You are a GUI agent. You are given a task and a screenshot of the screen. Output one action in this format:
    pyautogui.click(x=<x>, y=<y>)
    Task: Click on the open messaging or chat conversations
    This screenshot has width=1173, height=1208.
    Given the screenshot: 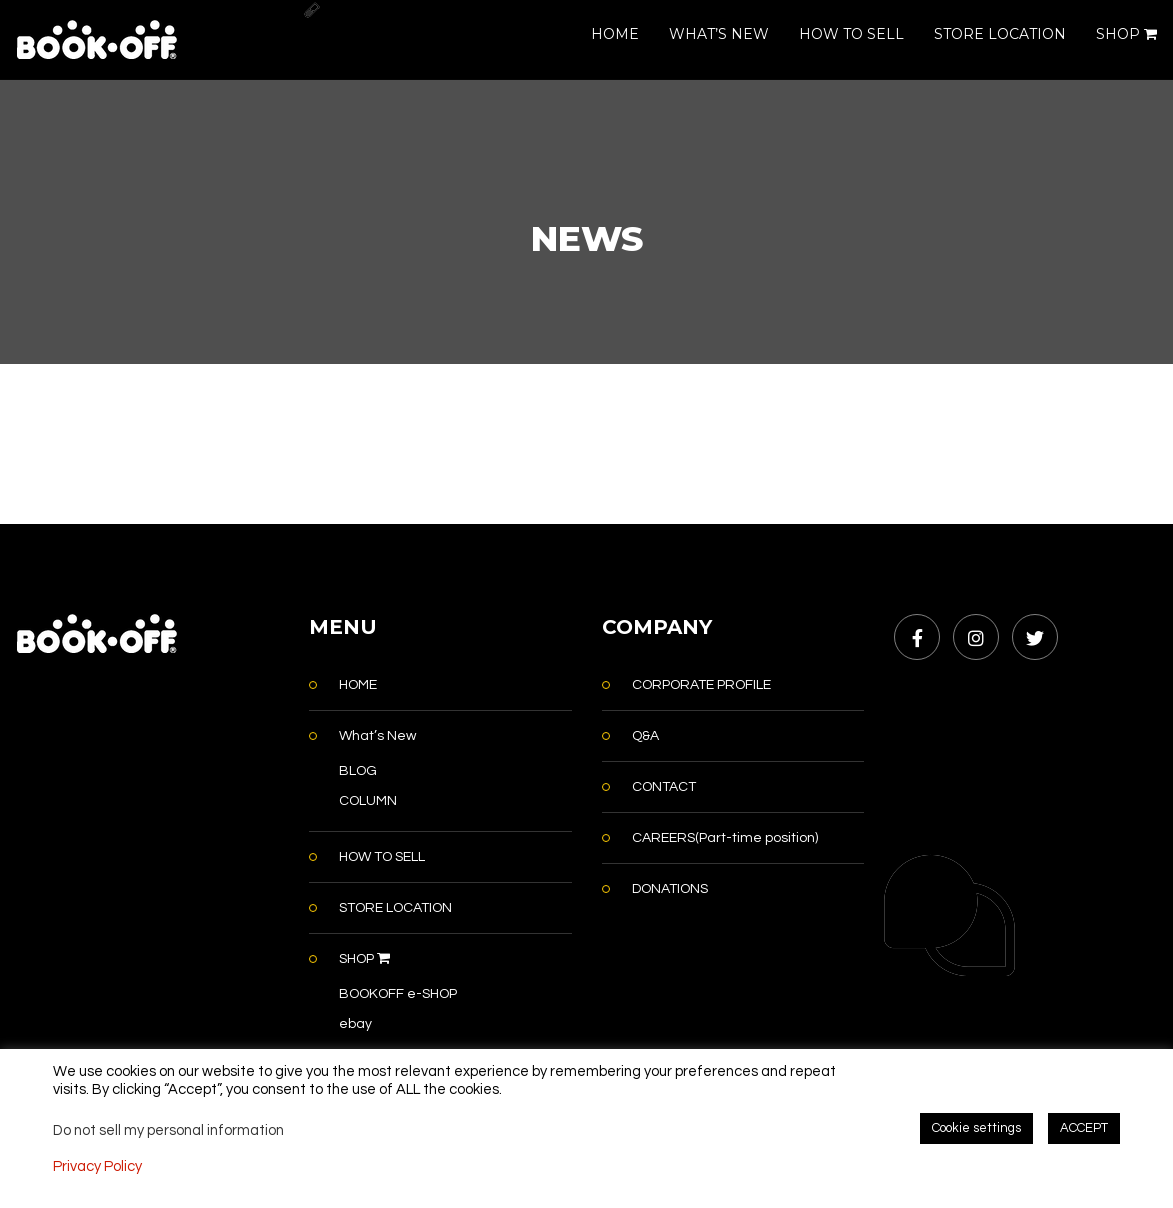 What is the action you would take?
    pyautogui.click(x=949, y=915)
    